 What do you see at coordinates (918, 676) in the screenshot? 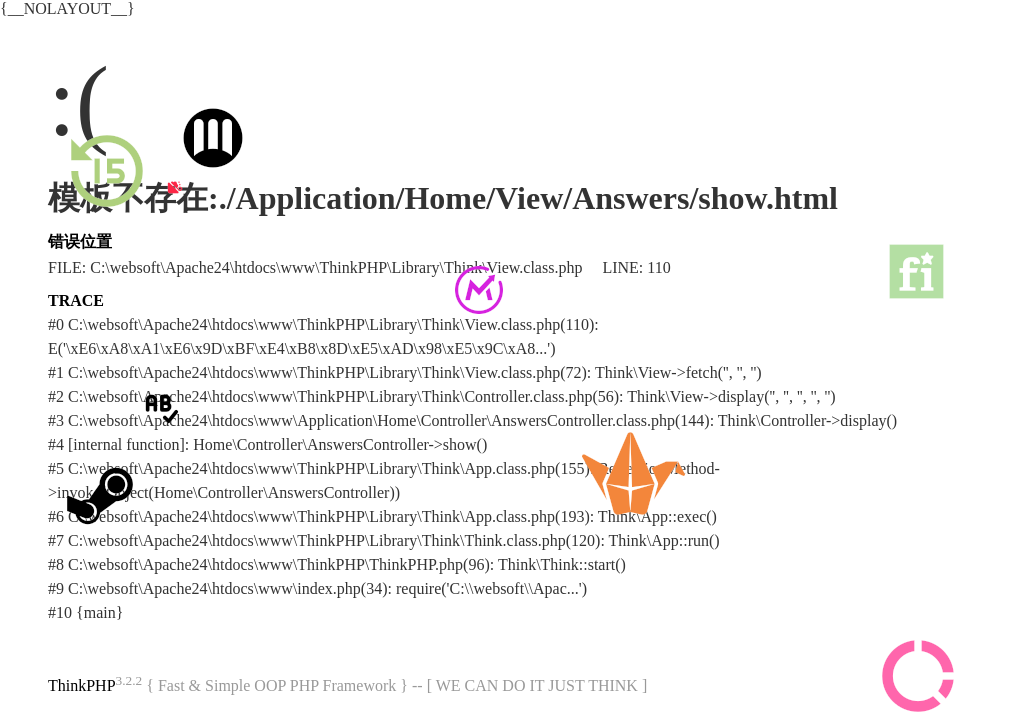
I see `view data breakdown or analytics` at bounding box center [918, 676].